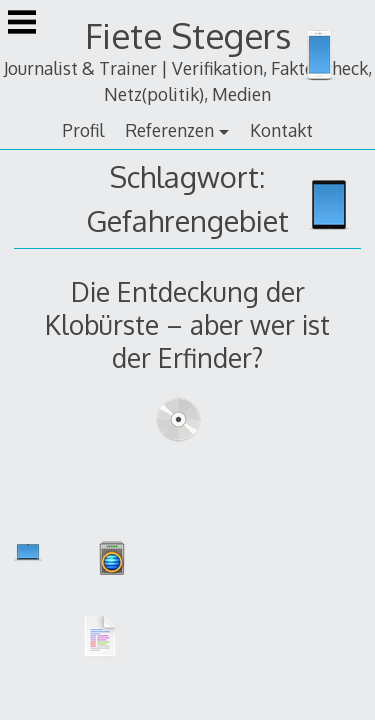 Image resolution: width=375 pixels, height=720 pixels. What do you see at coordinates (319, 55) in the screenshot?
I see `view connected iPhone device` at bounding box center [319, 55].